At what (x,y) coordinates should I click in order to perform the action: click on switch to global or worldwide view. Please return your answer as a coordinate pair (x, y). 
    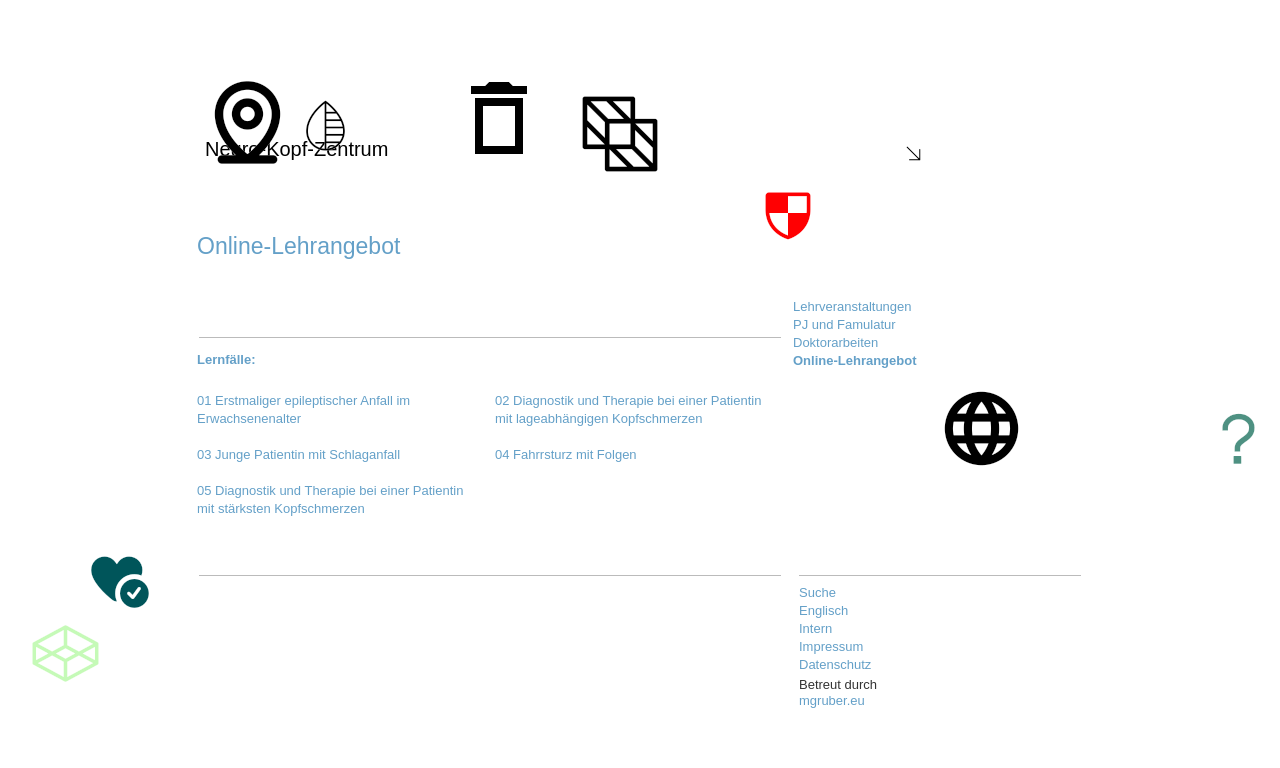
    Looking at the image, I should click on (981, 428).